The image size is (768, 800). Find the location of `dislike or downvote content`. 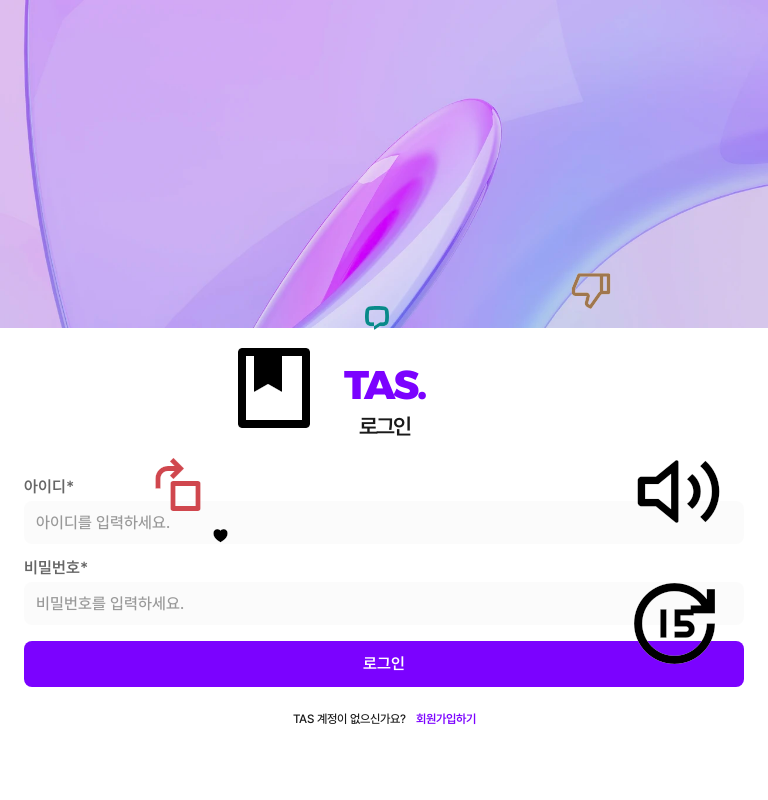

dislike or downvote content is located at coordinates (591, 289).